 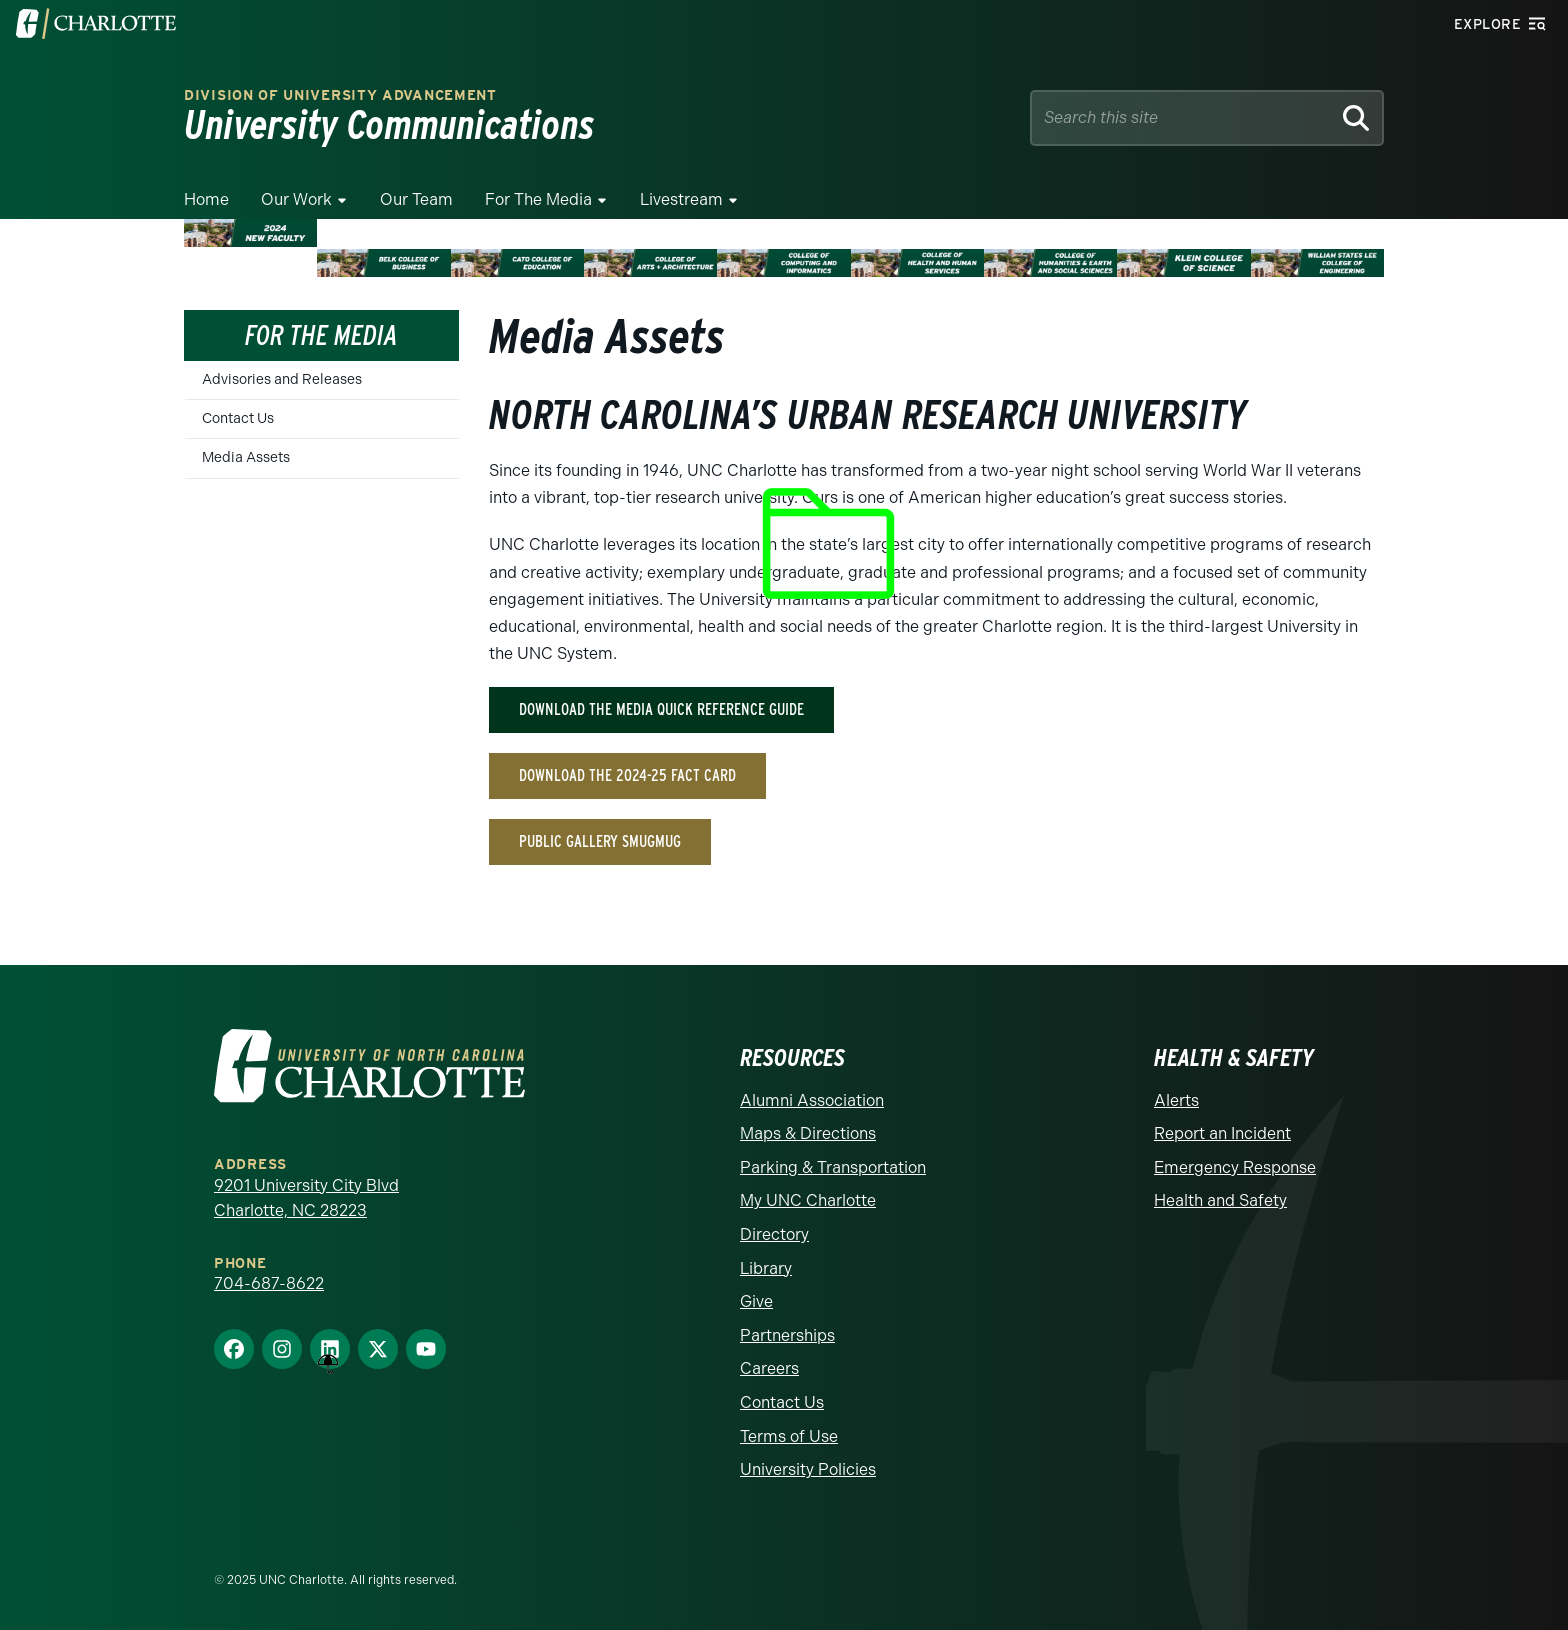 I want to click on open folder to view files, so click(x=828, y=543).